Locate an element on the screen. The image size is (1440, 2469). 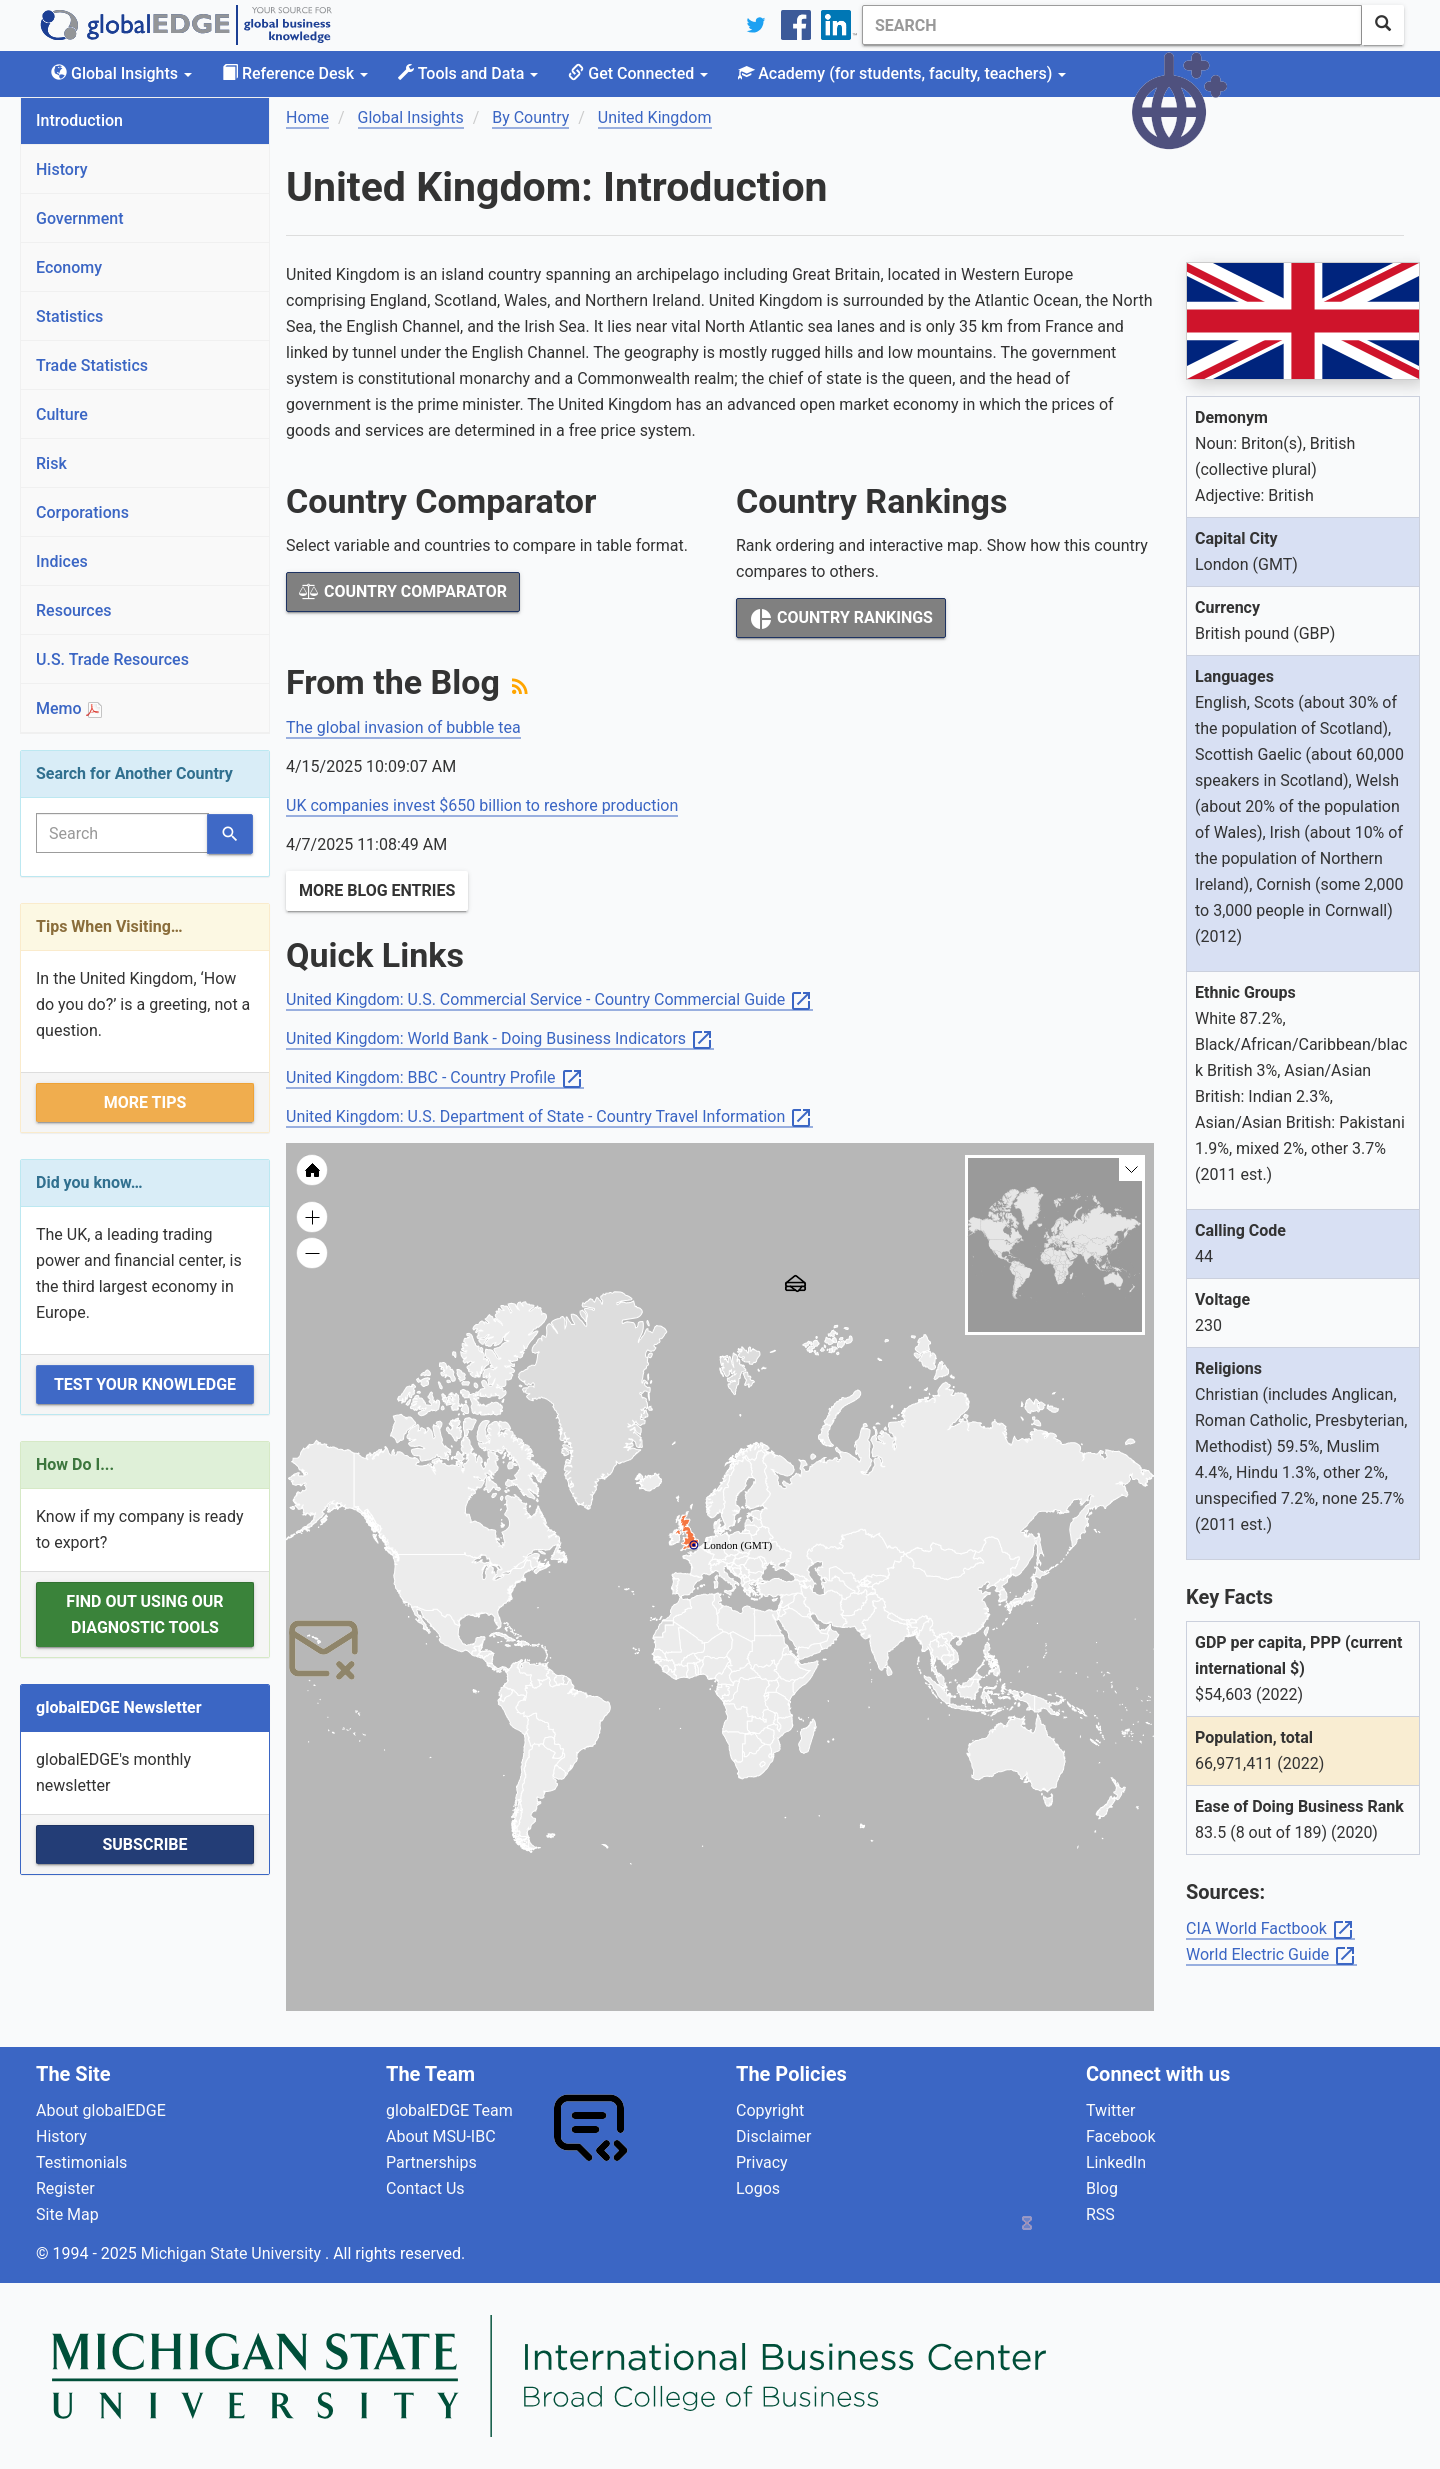
access party or celebration mode is located at coordinates (1175, 102).